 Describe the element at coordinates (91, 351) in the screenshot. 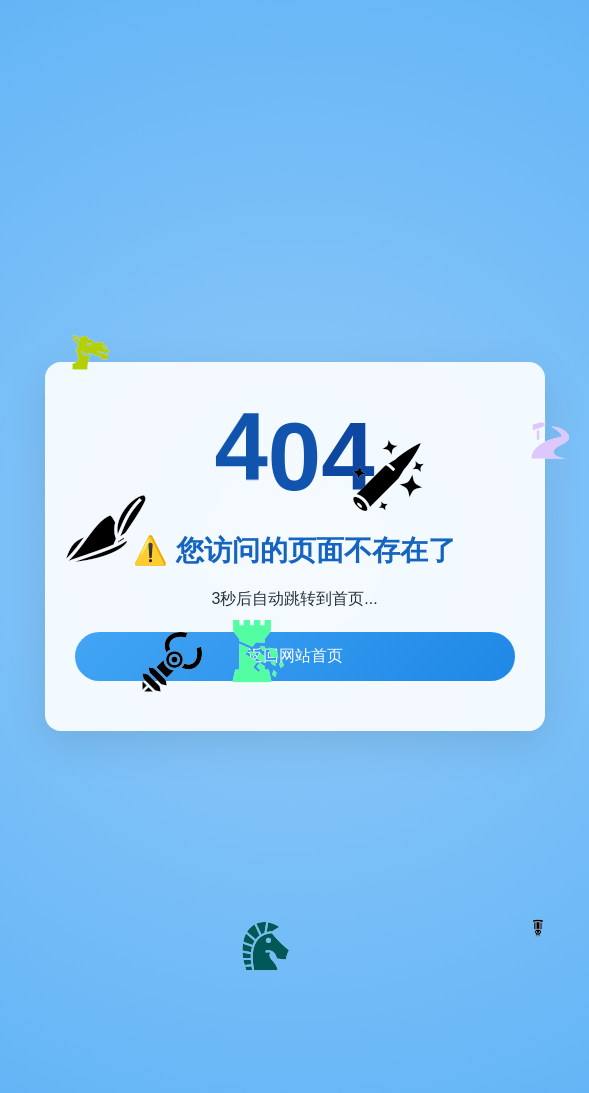

I see `camel-related game content or desert theme` at that location.